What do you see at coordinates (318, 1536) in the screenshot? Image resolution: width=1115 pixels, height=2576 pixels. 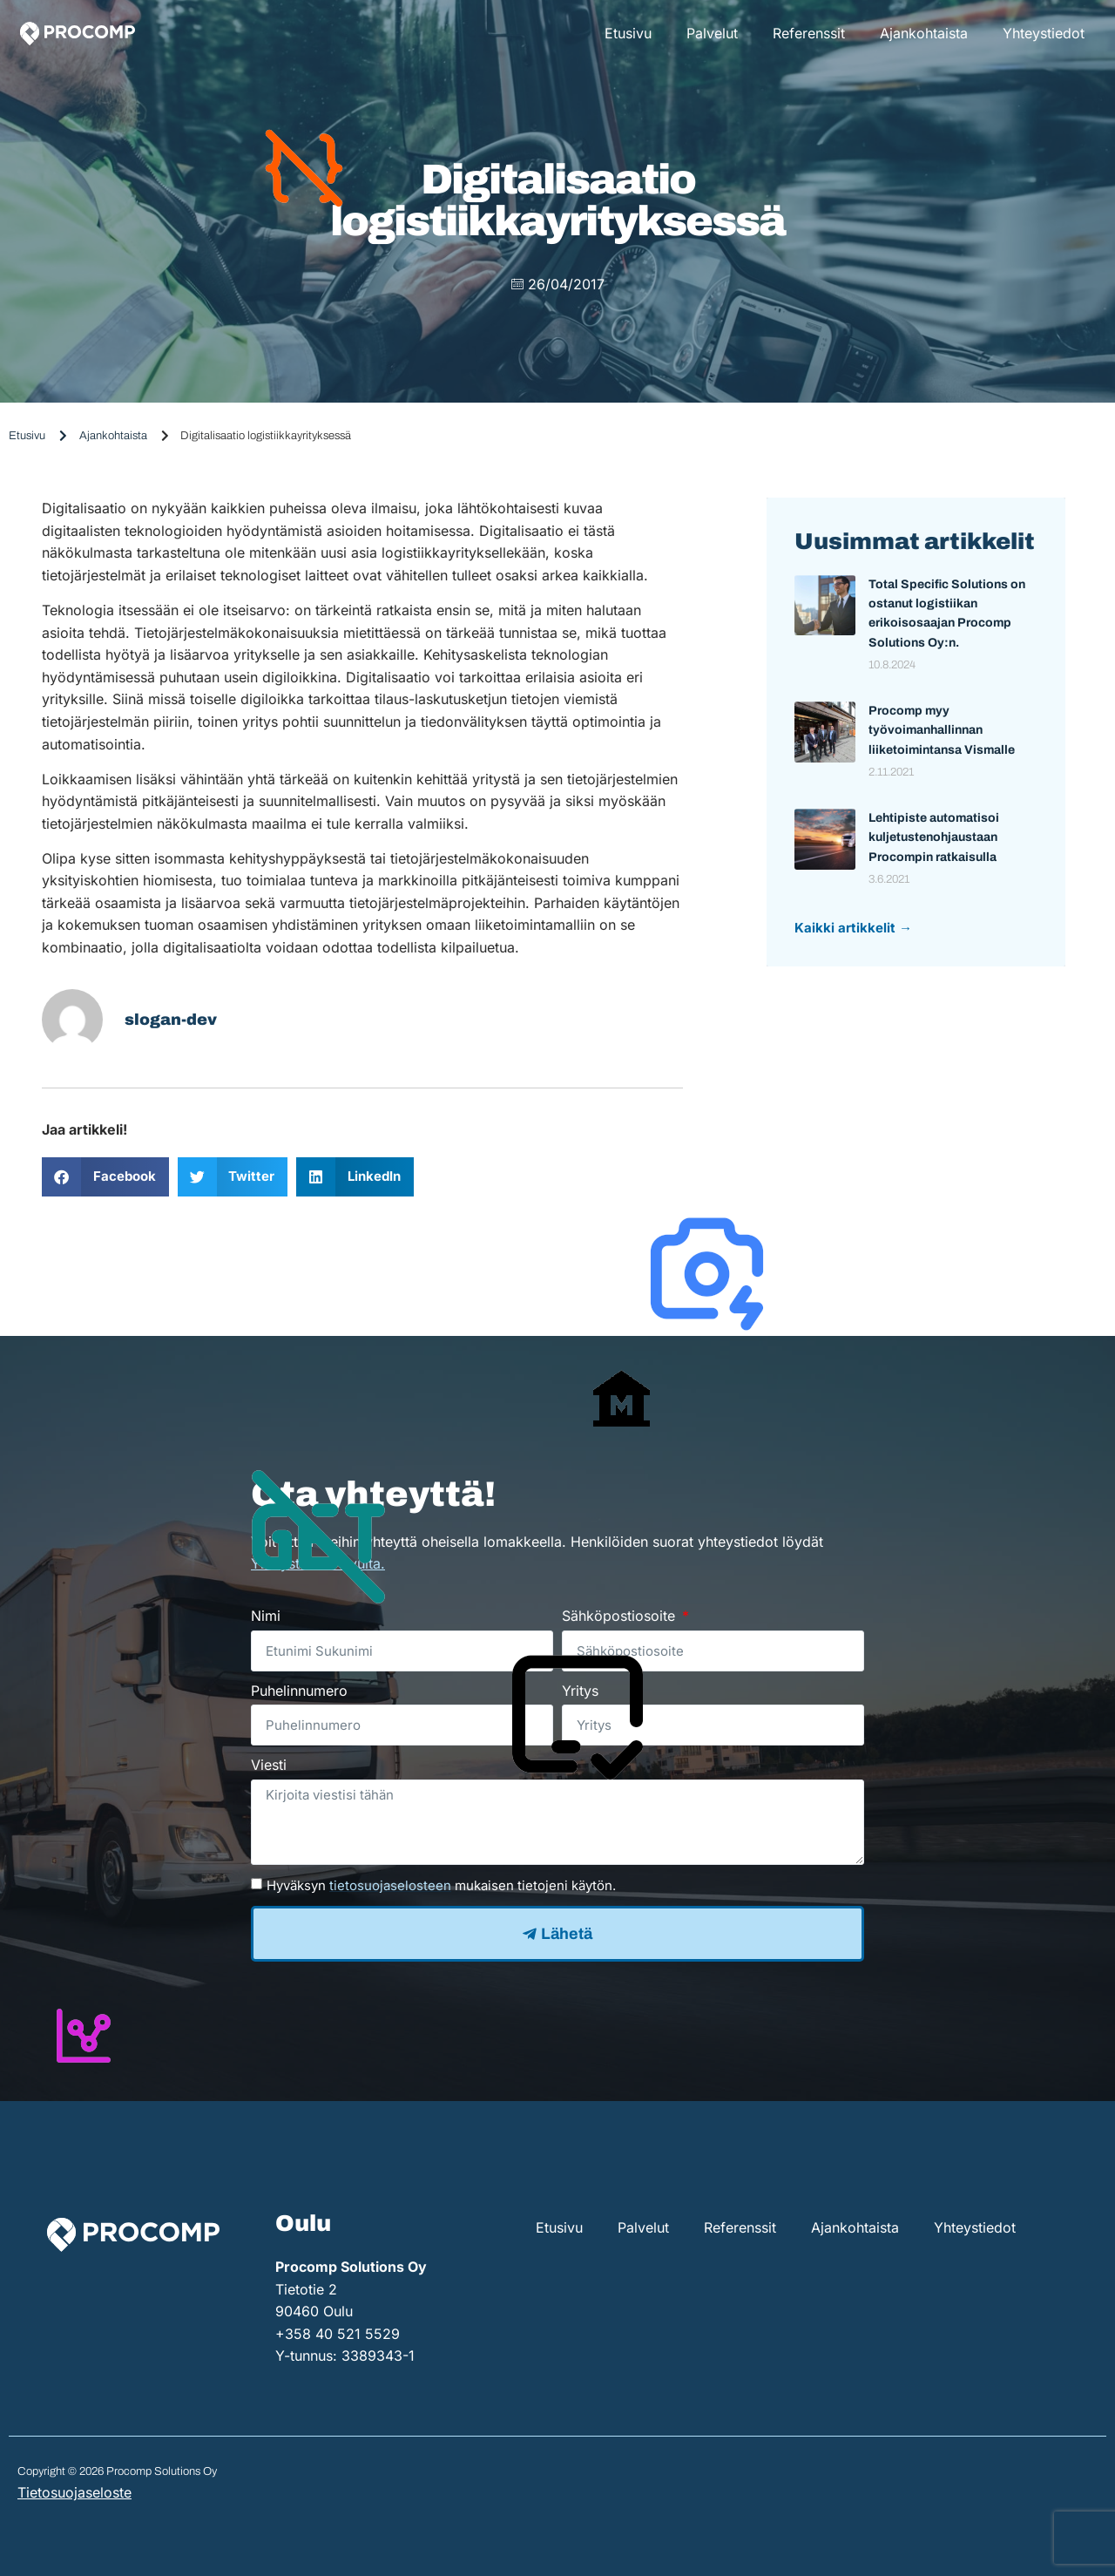 I see `indicates http get request is disabled or blocked` at bounding box center [318, 1536].